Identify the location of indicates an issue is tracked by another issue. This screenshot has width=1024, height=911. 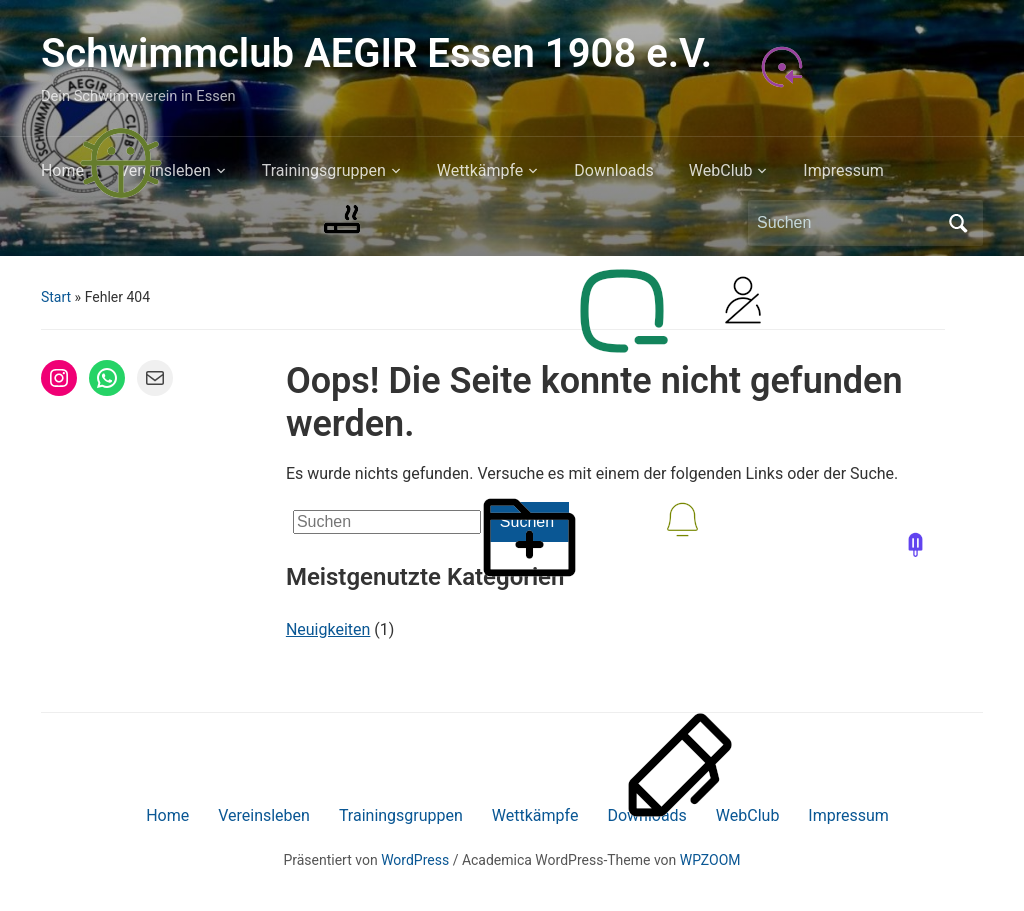
(782, 67).